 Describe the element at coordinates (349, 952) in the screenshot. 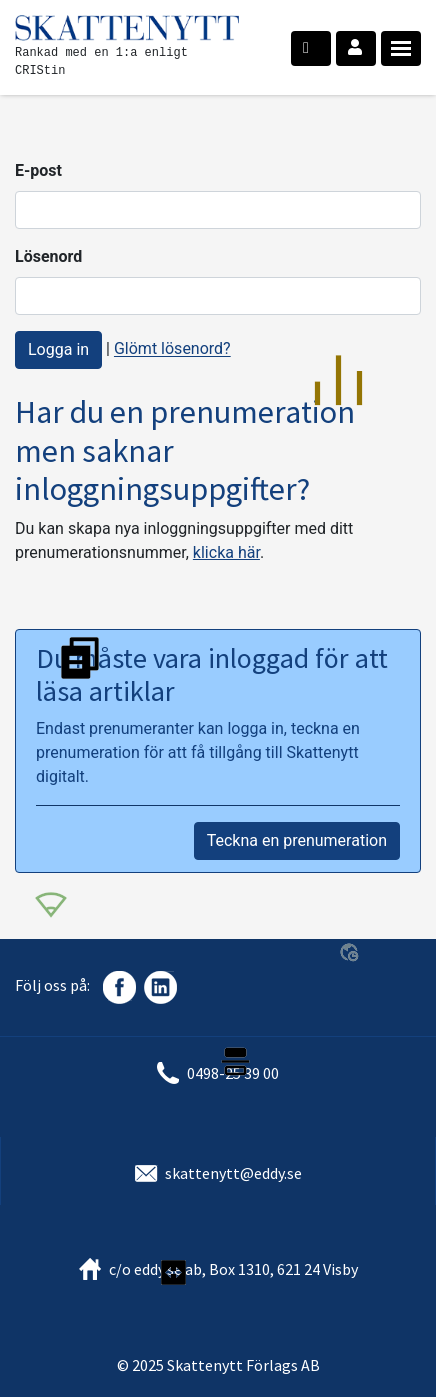

I see `view or change time zone settings` at that location.